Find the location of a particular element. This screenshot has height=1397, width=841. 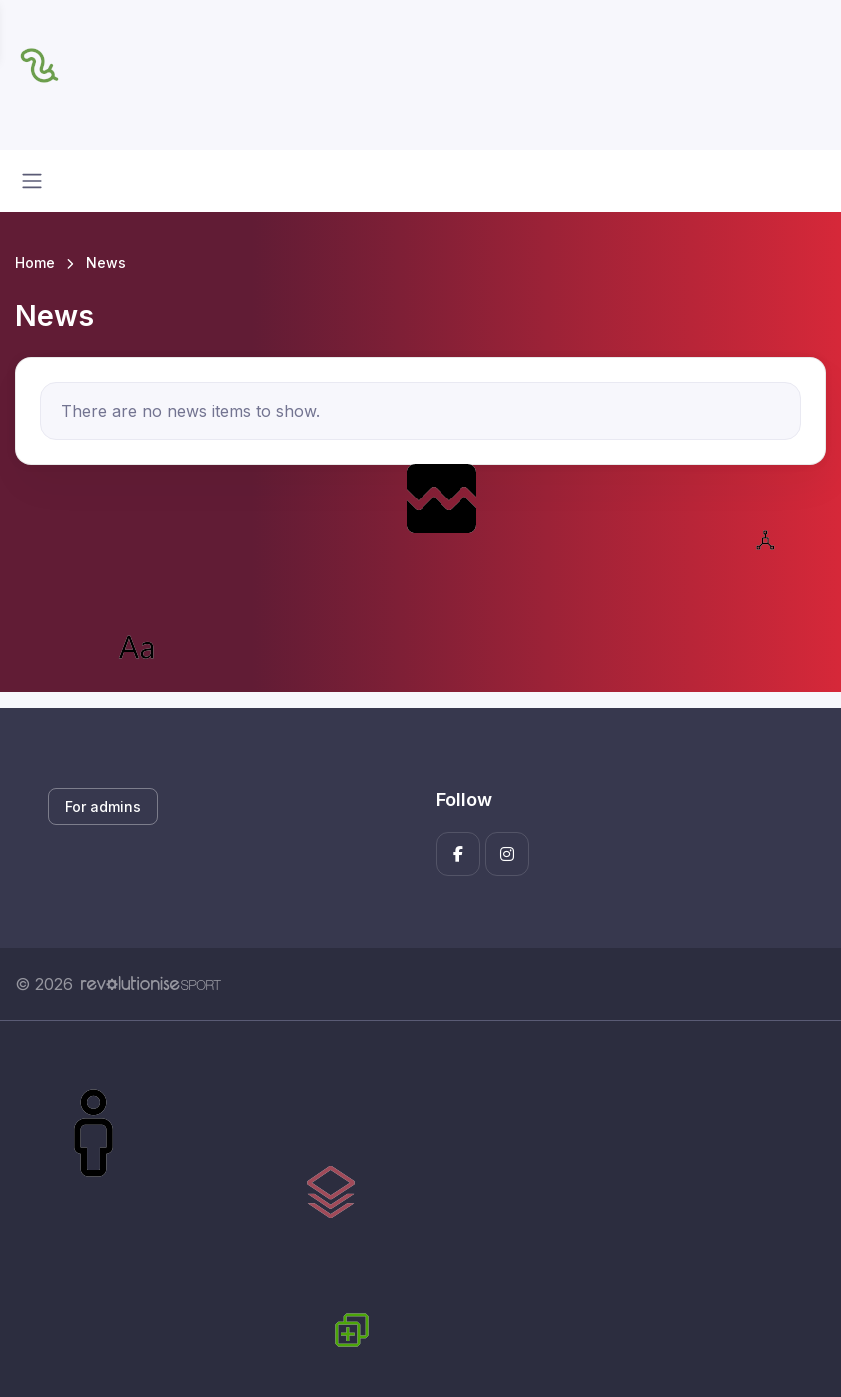

expand all collapsed sections is located at coordinates (352, 1330).